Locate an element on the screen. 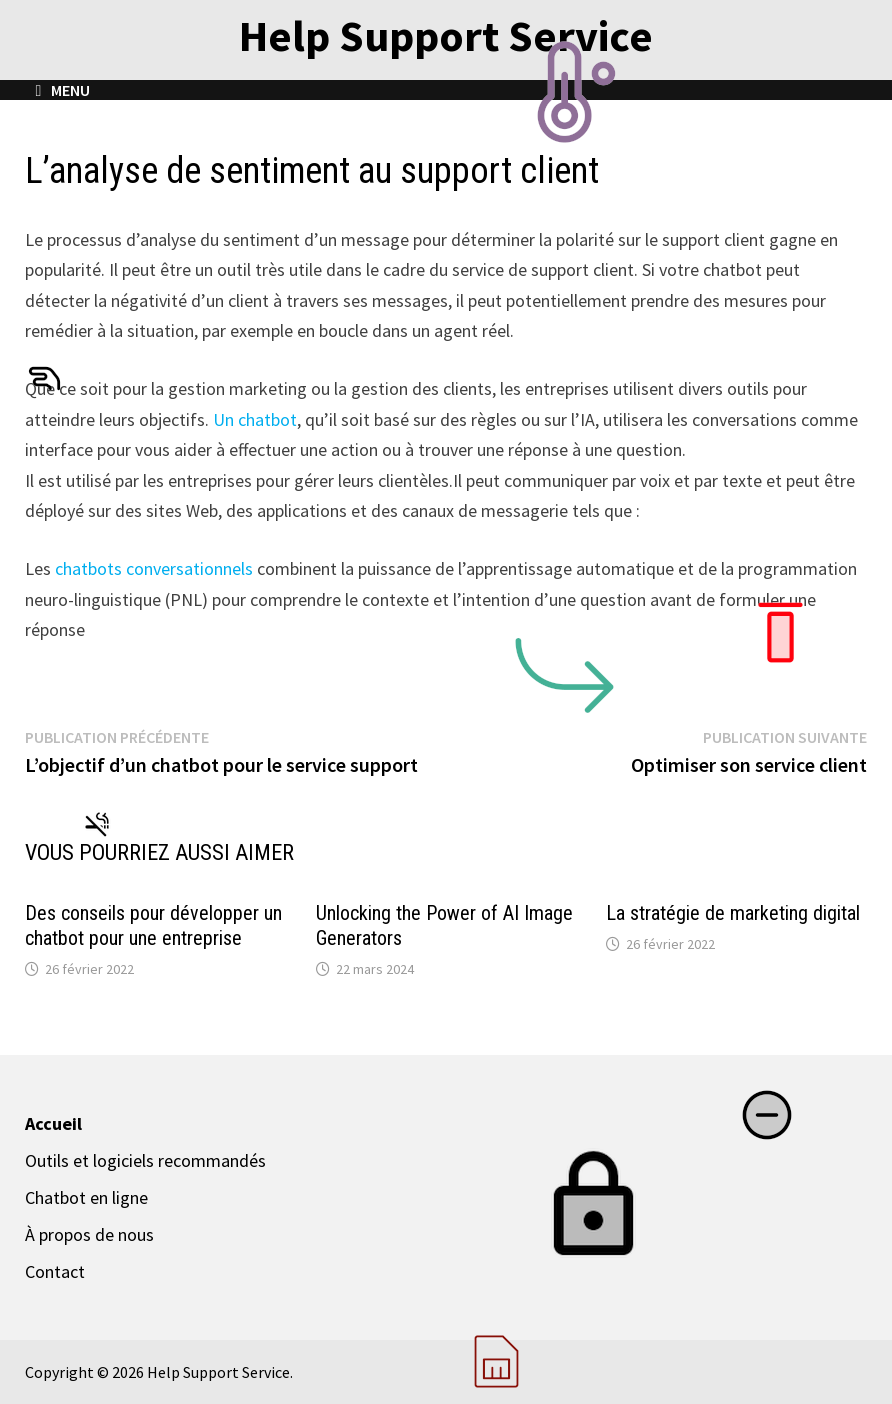  view current temperature reading is located at coordinates (568, 92).